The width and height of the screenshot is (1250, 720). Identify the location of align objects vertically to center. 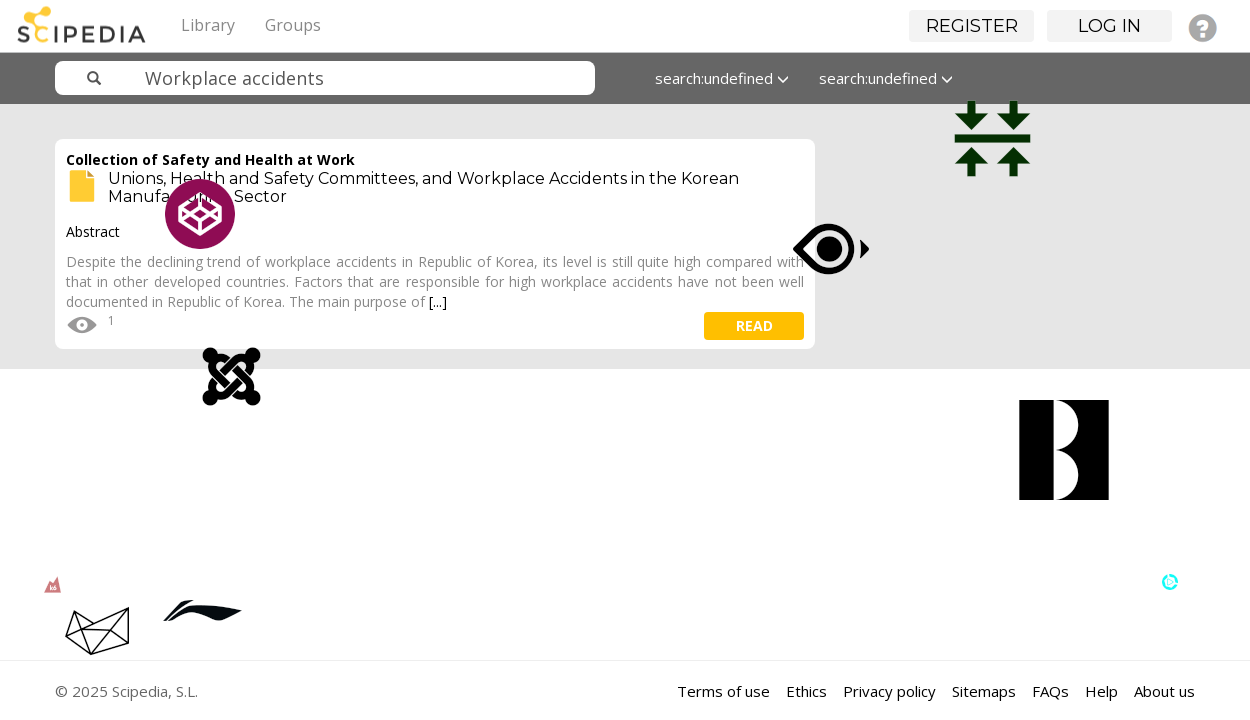
(992, 138).